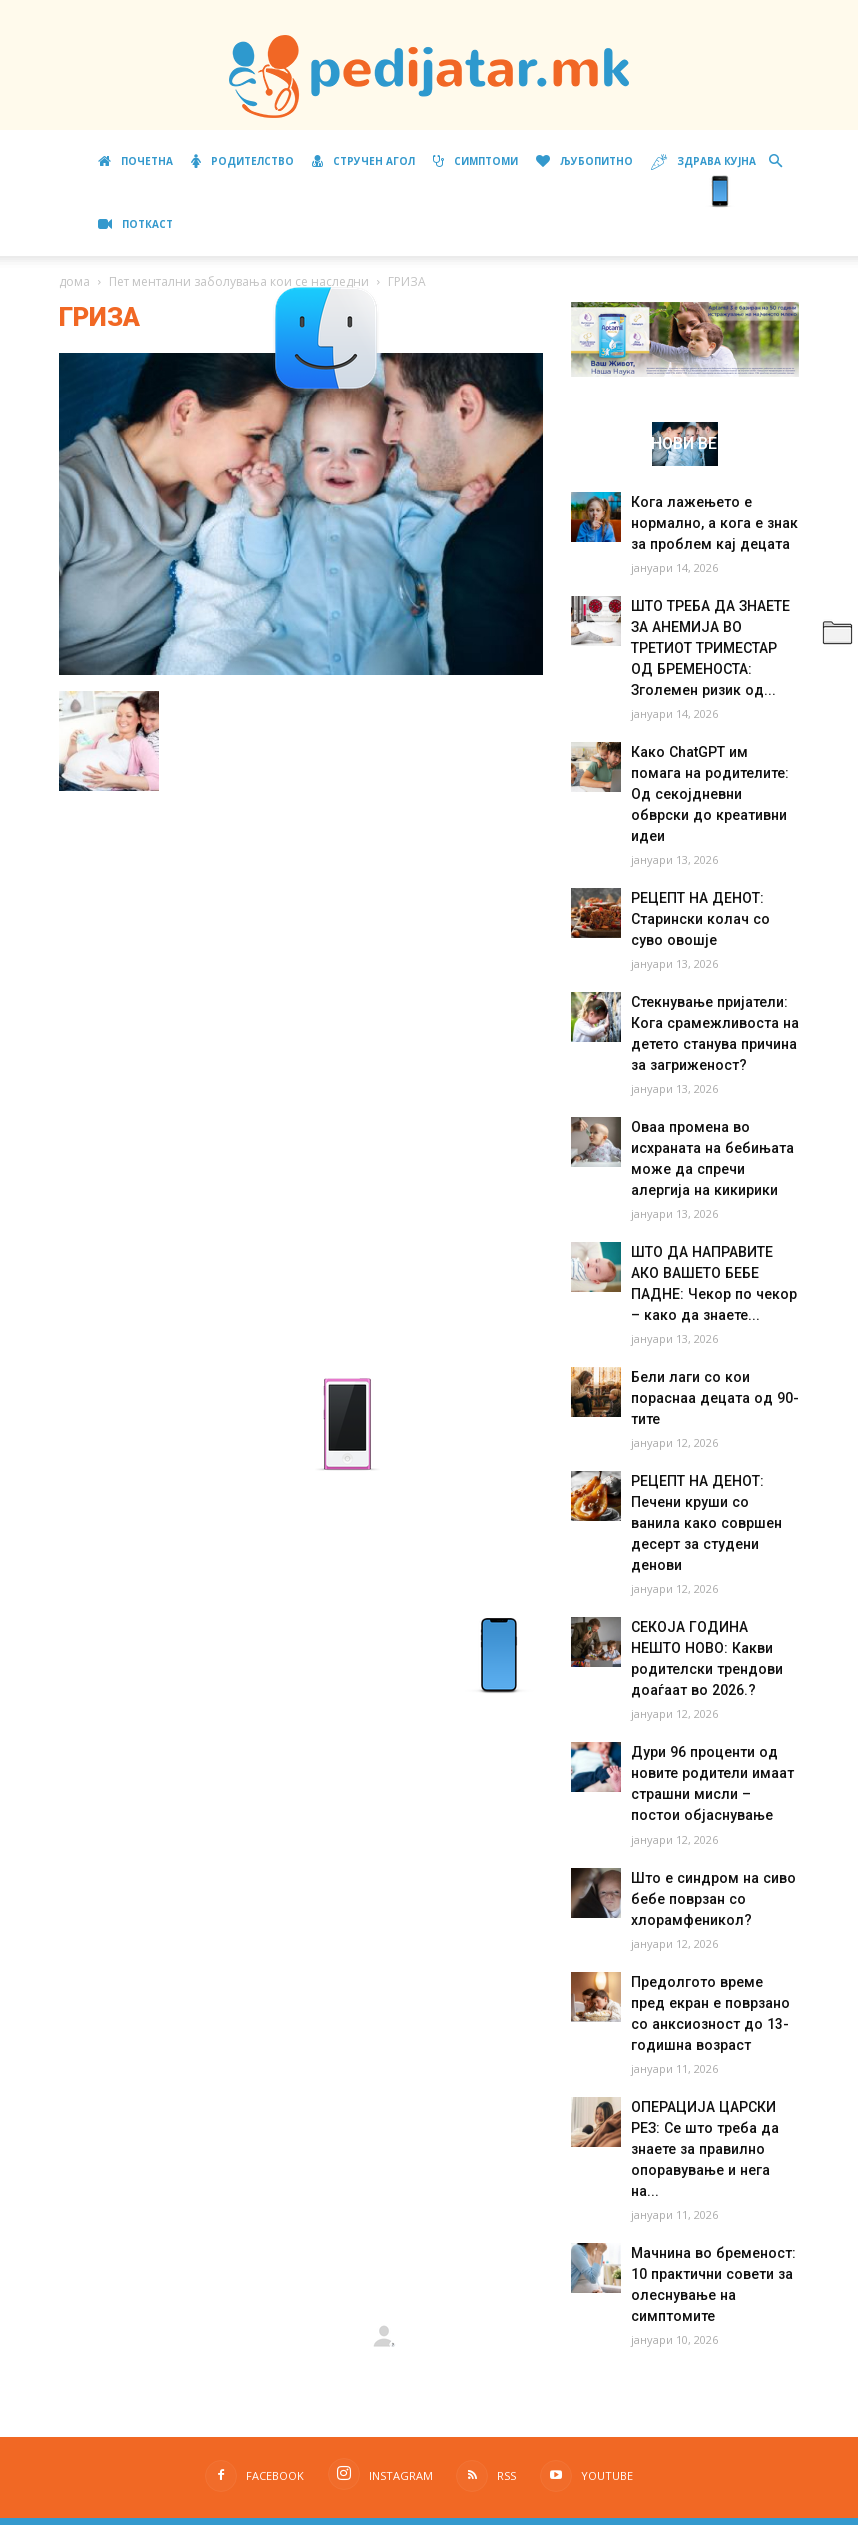 This screenshot has height=2525, width=858. I want to click on access a mail folder, so click(837, 632).